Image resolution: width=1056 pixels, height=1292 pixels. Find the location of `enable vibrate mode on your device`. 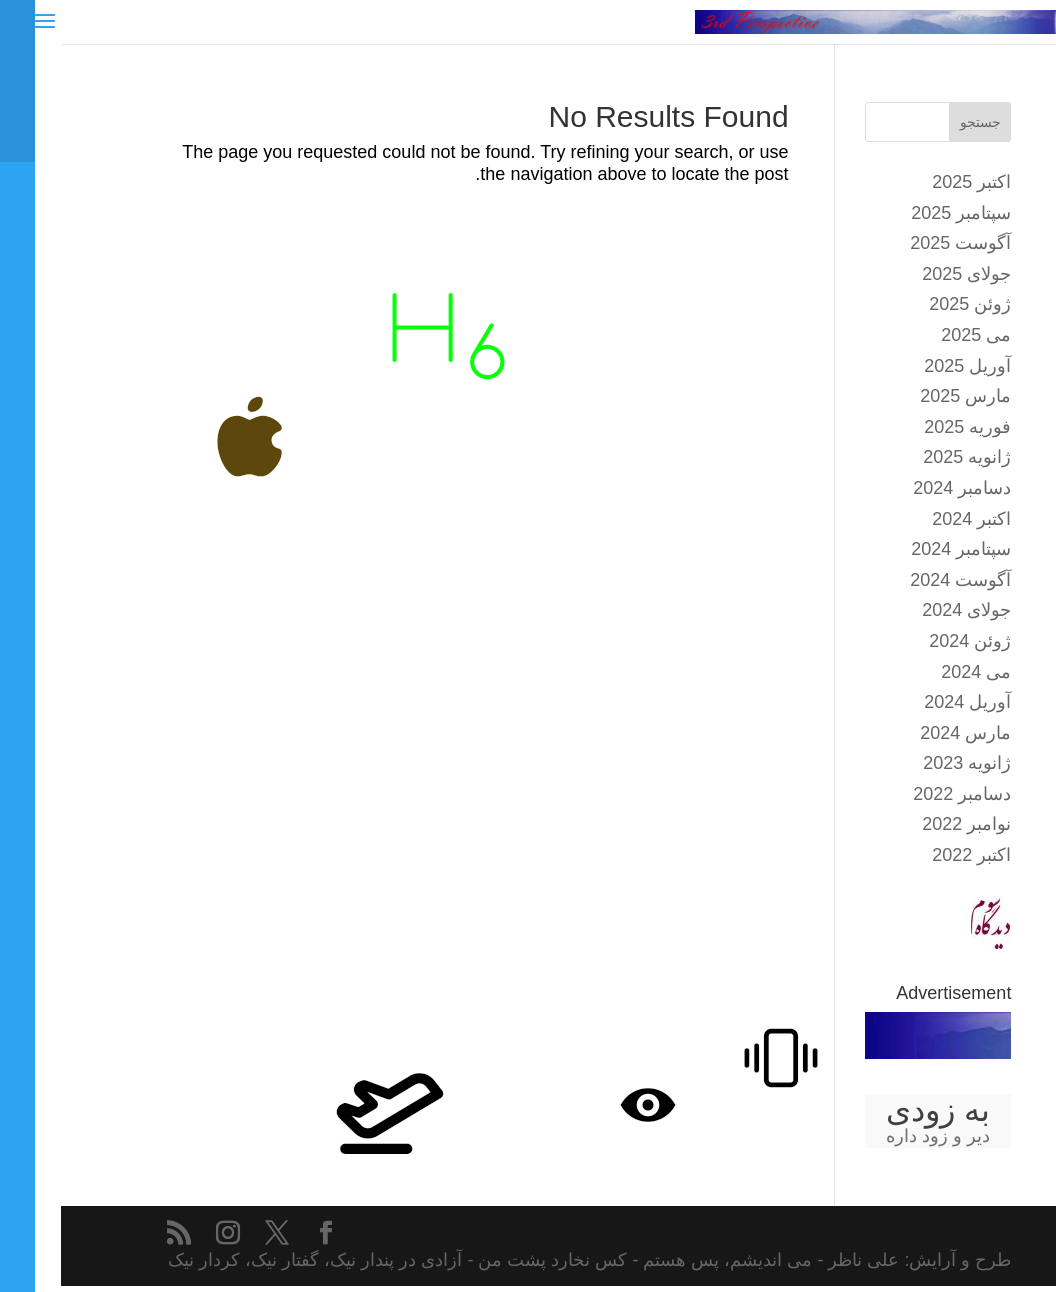

enable vibrate mode on your device is located at coordinates (781, 1058).